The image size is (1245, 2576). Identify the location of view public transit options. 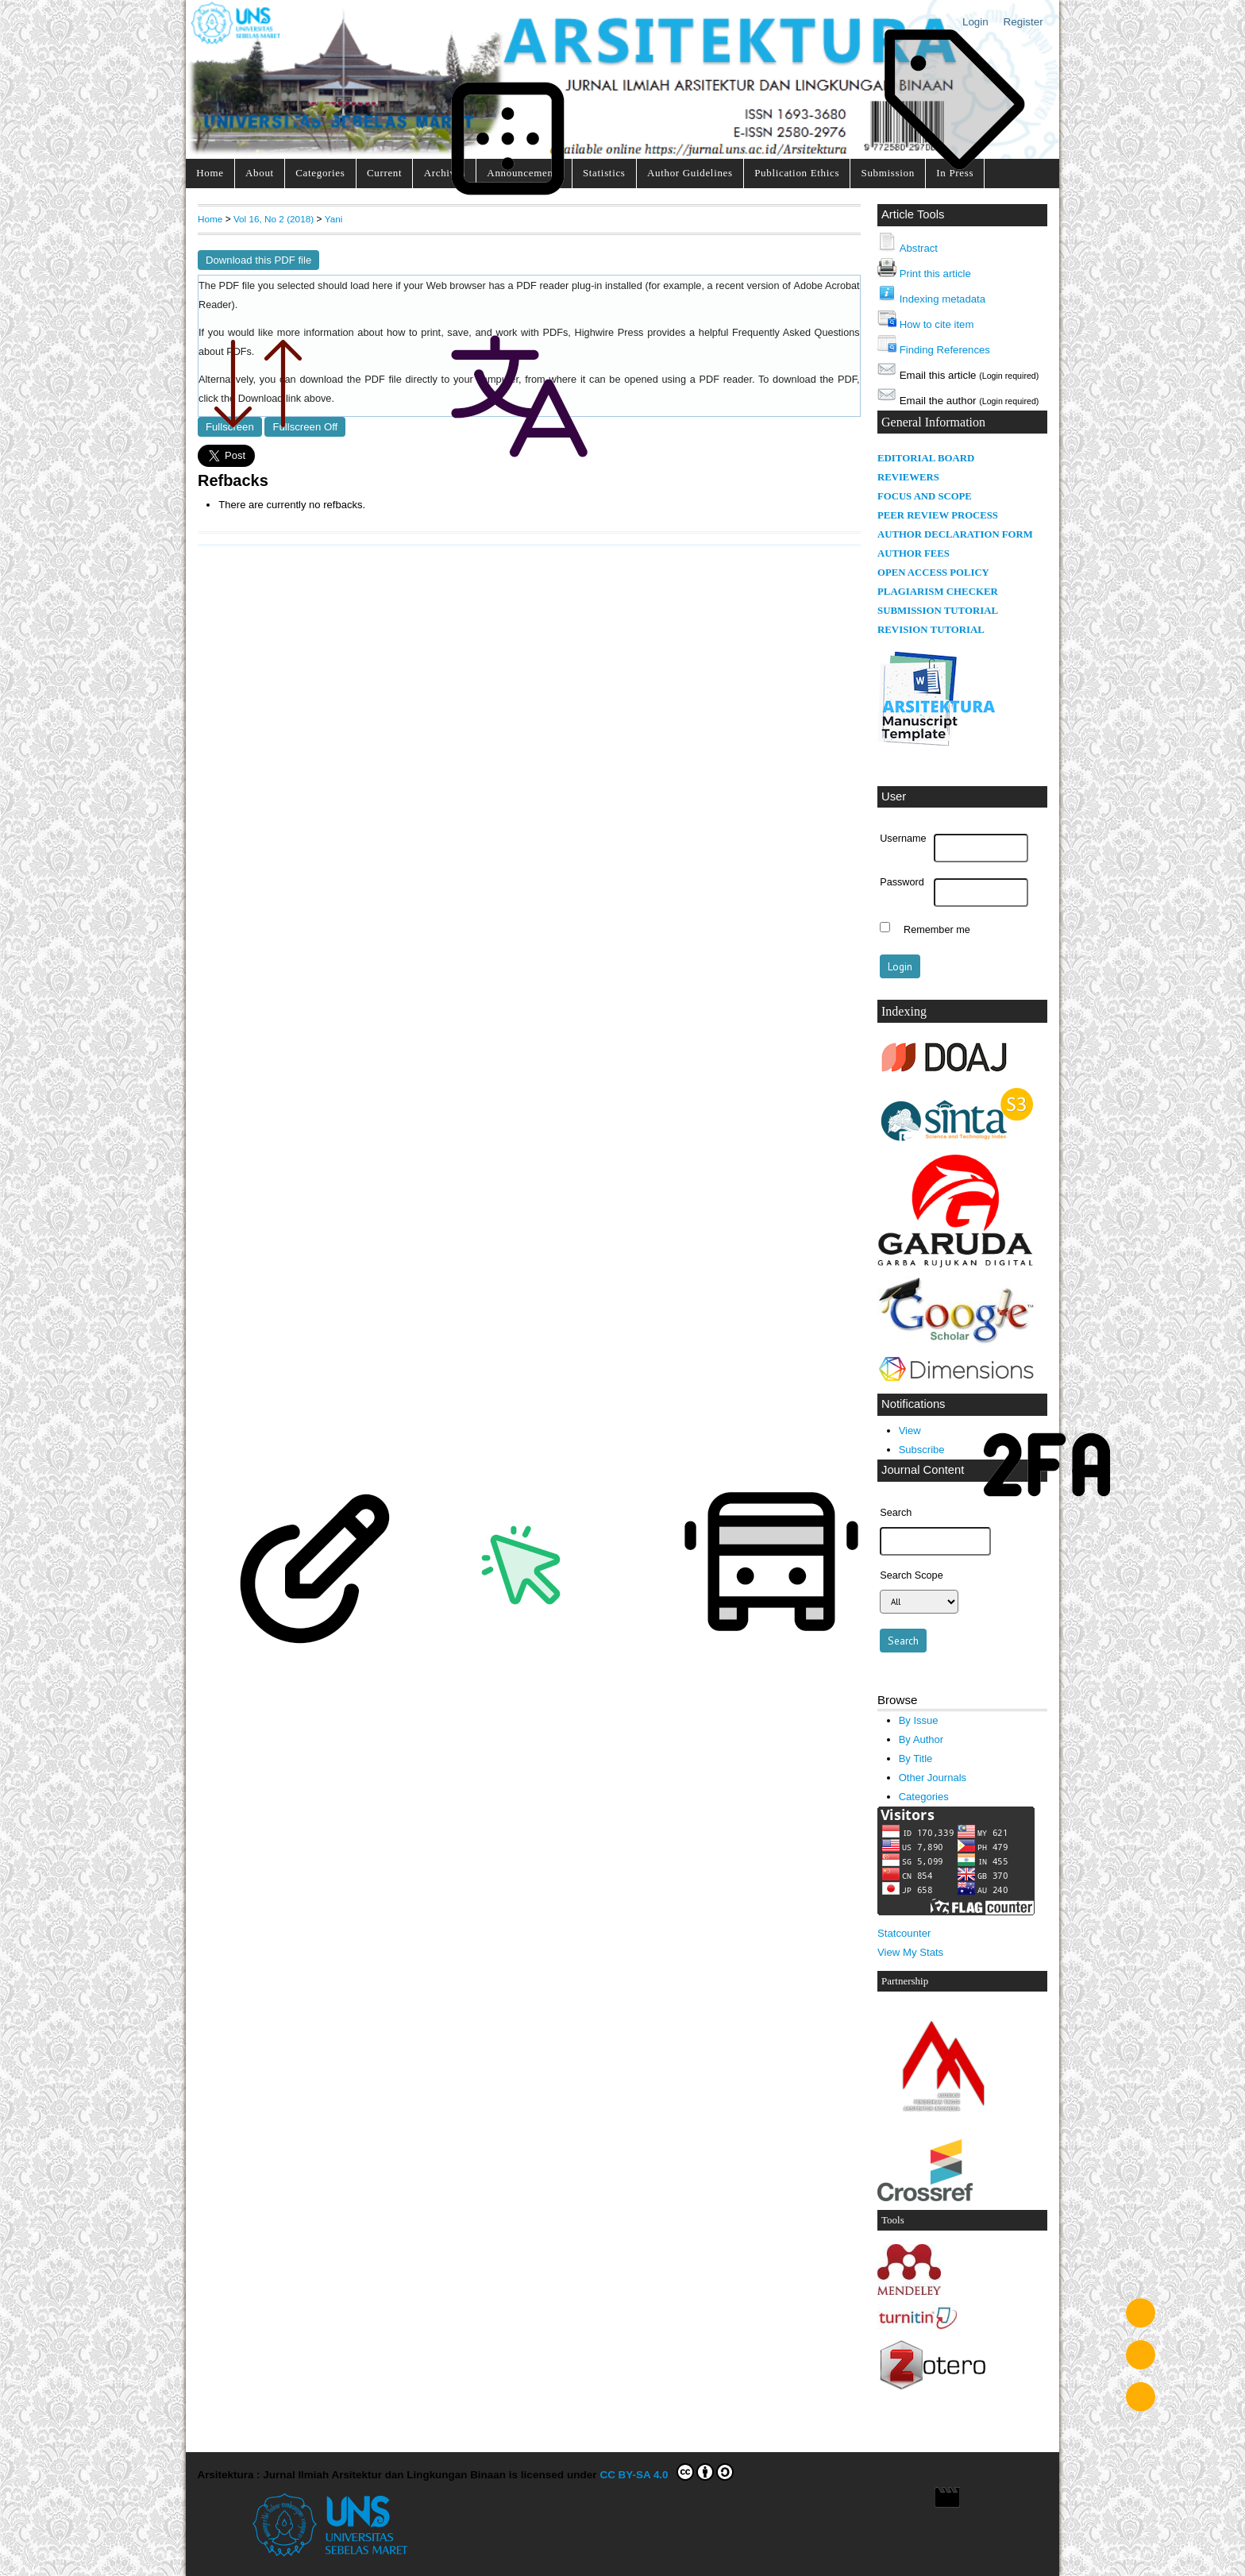
(771, 1561).